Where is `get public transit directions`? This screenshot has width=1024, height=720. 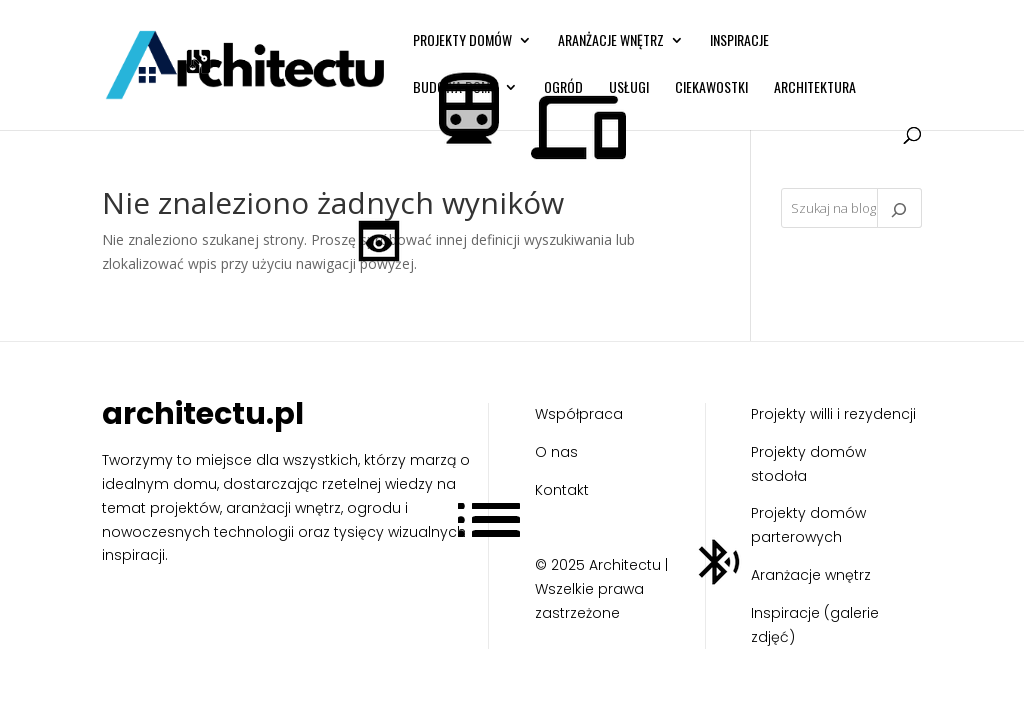 get public transit directions is located at coordinates (469, 110).